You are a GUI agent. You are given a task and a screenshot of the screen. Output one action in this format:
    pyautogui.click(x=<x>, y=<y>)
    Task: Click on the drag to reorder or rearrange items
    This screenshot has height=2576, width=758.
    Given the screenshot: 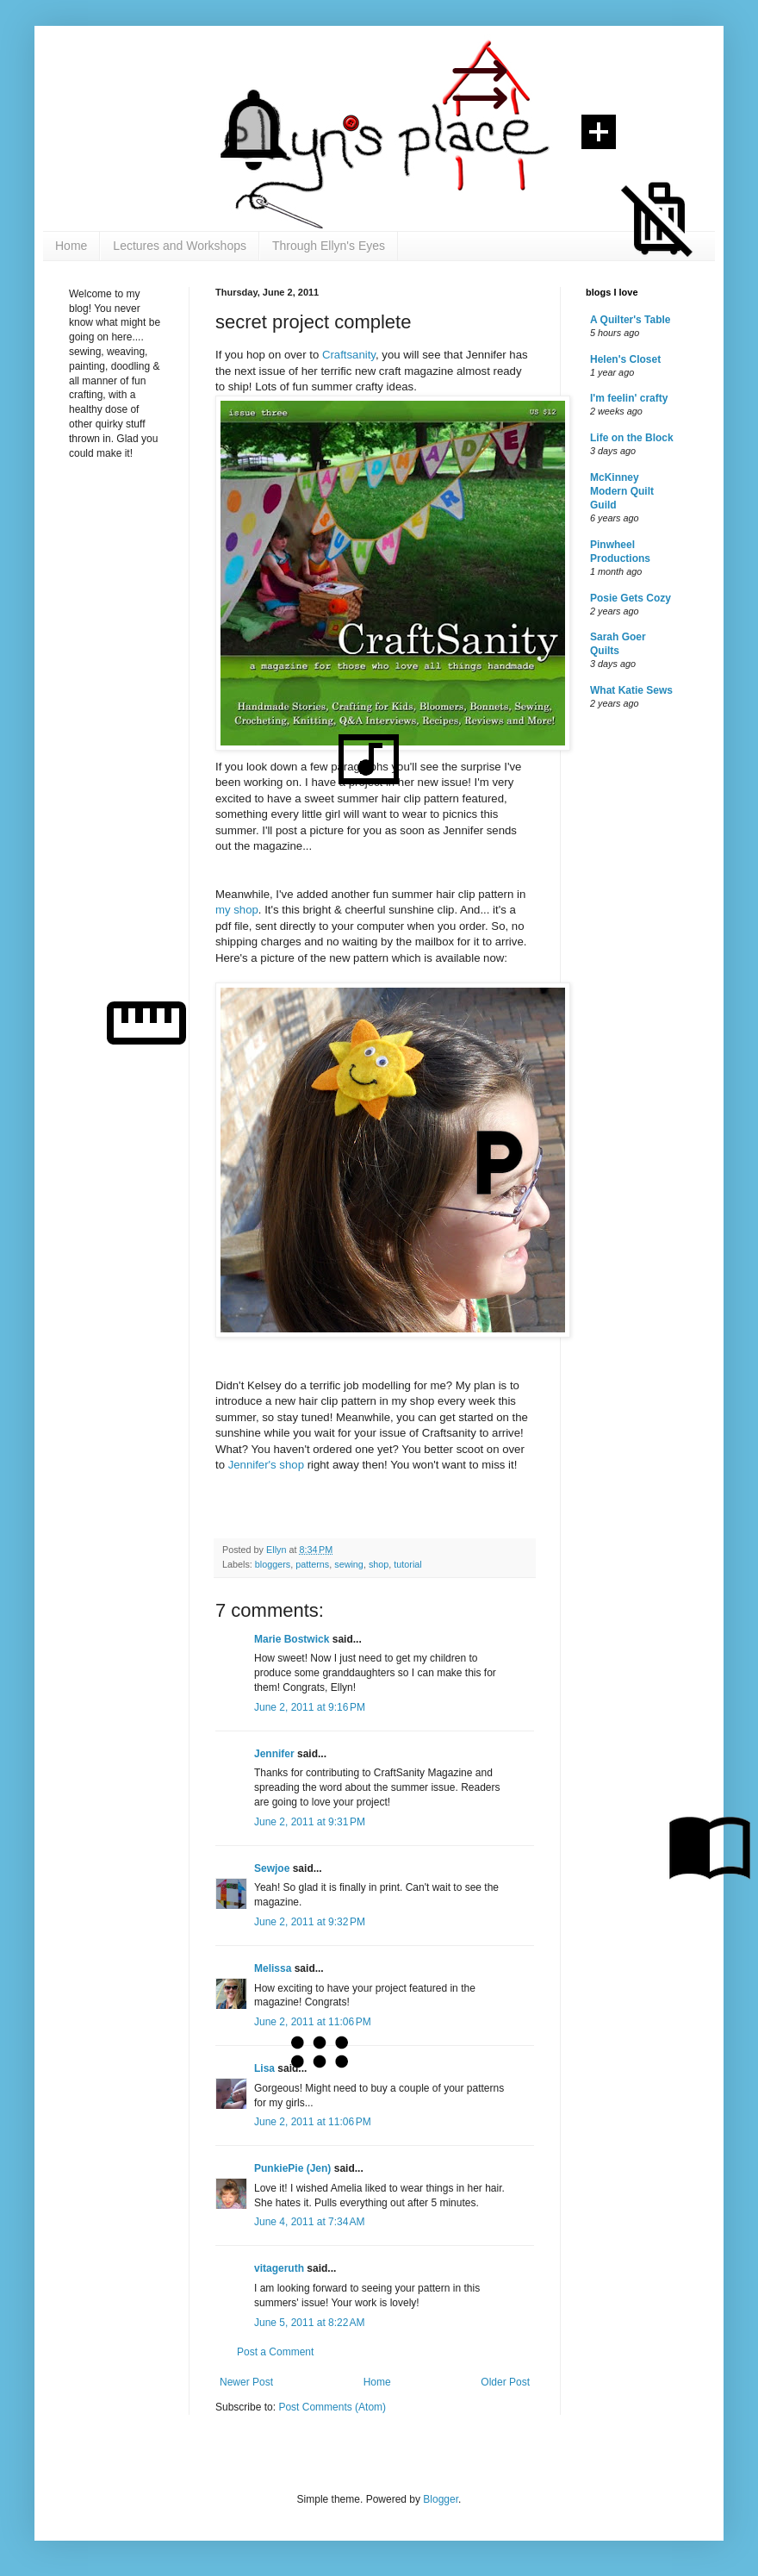 What is the action you would take?
    pyautogui.click(x=320, y=2052)
    